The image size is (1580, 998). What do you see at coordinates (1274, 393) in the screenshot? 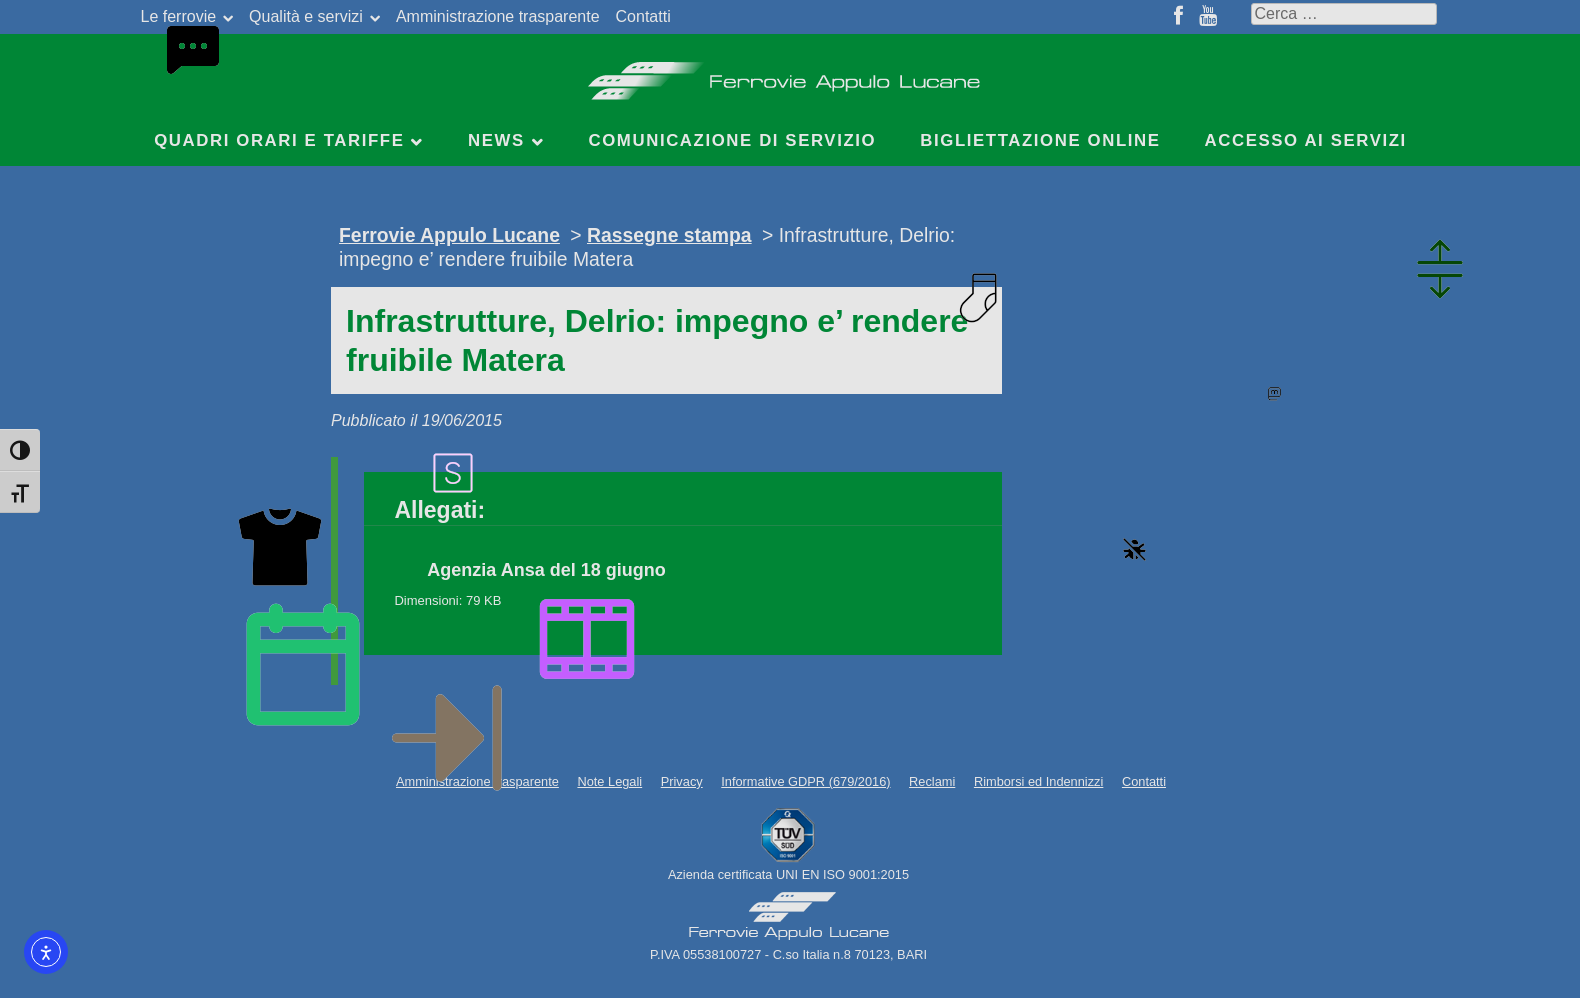
I see `open mastodon app` at bounding box center [1274, 393].